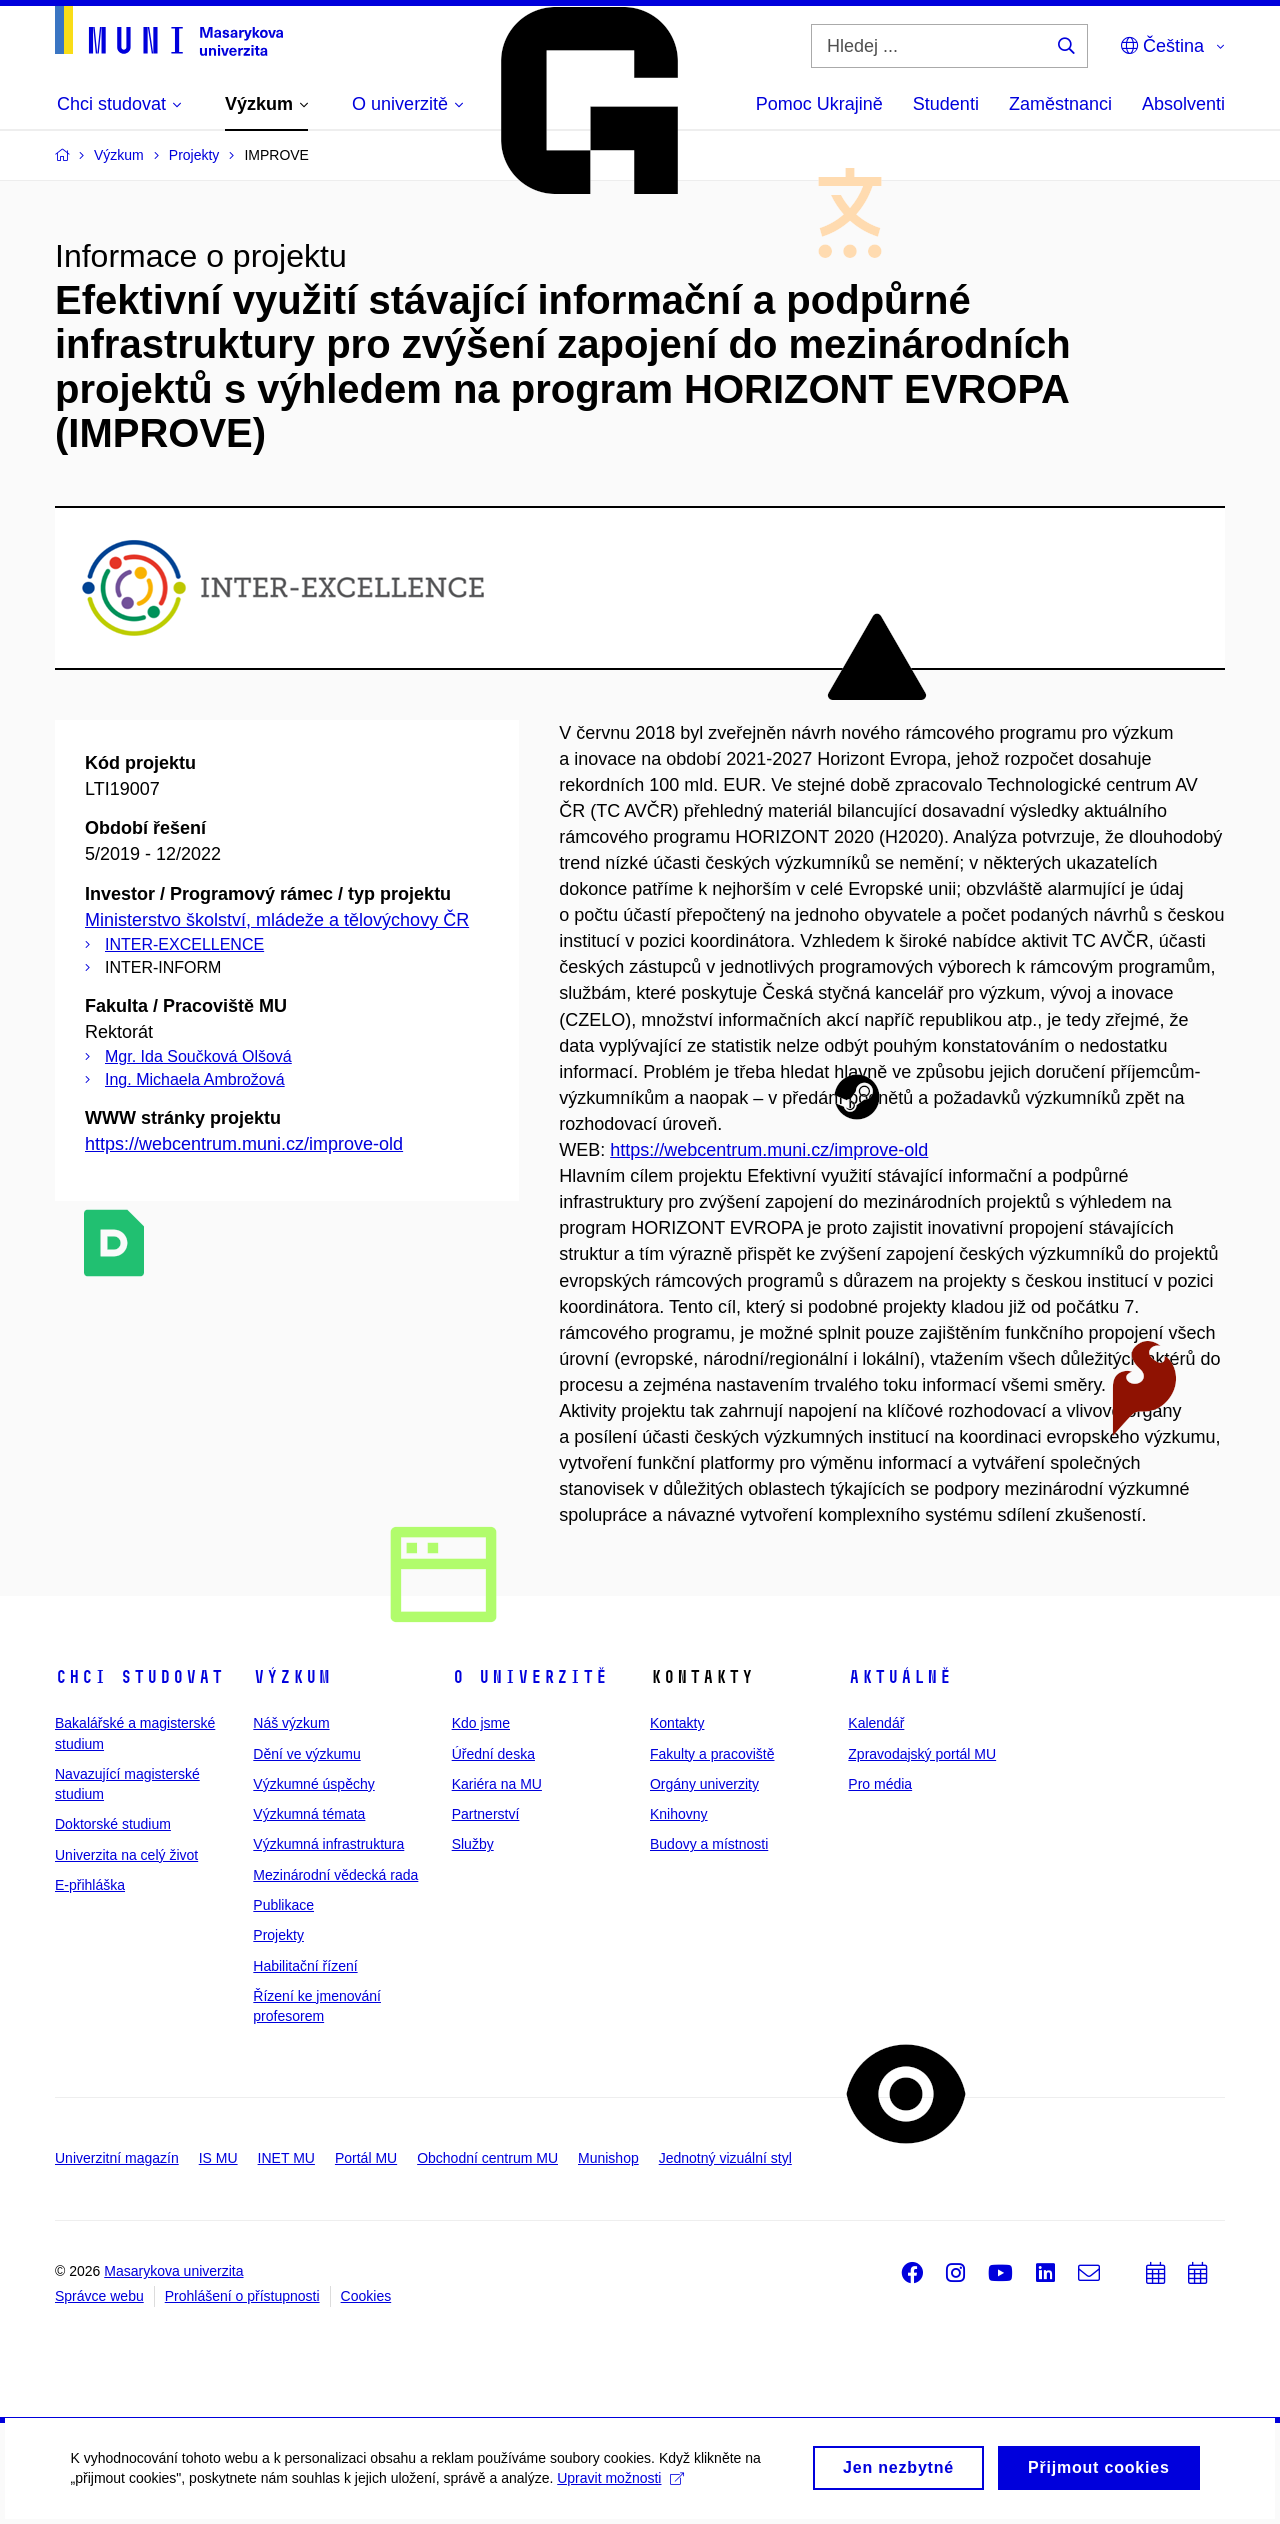  Describe the element at coordinates (114, 1243) in the screenshot. I see `open or view a PDF document` at that location.